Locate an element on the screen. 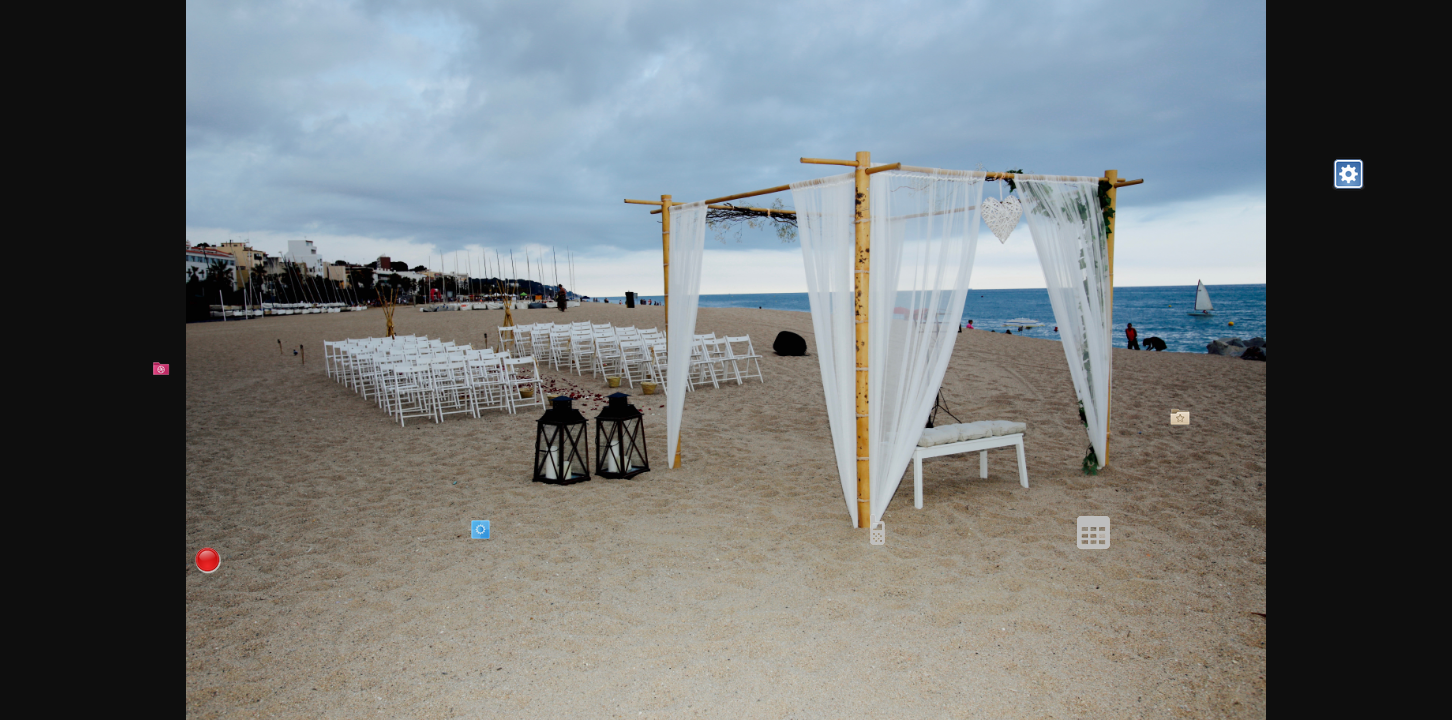 The image size is (1452, 720). folder containing Dribbble design assets is located at coordinates (161, 369).